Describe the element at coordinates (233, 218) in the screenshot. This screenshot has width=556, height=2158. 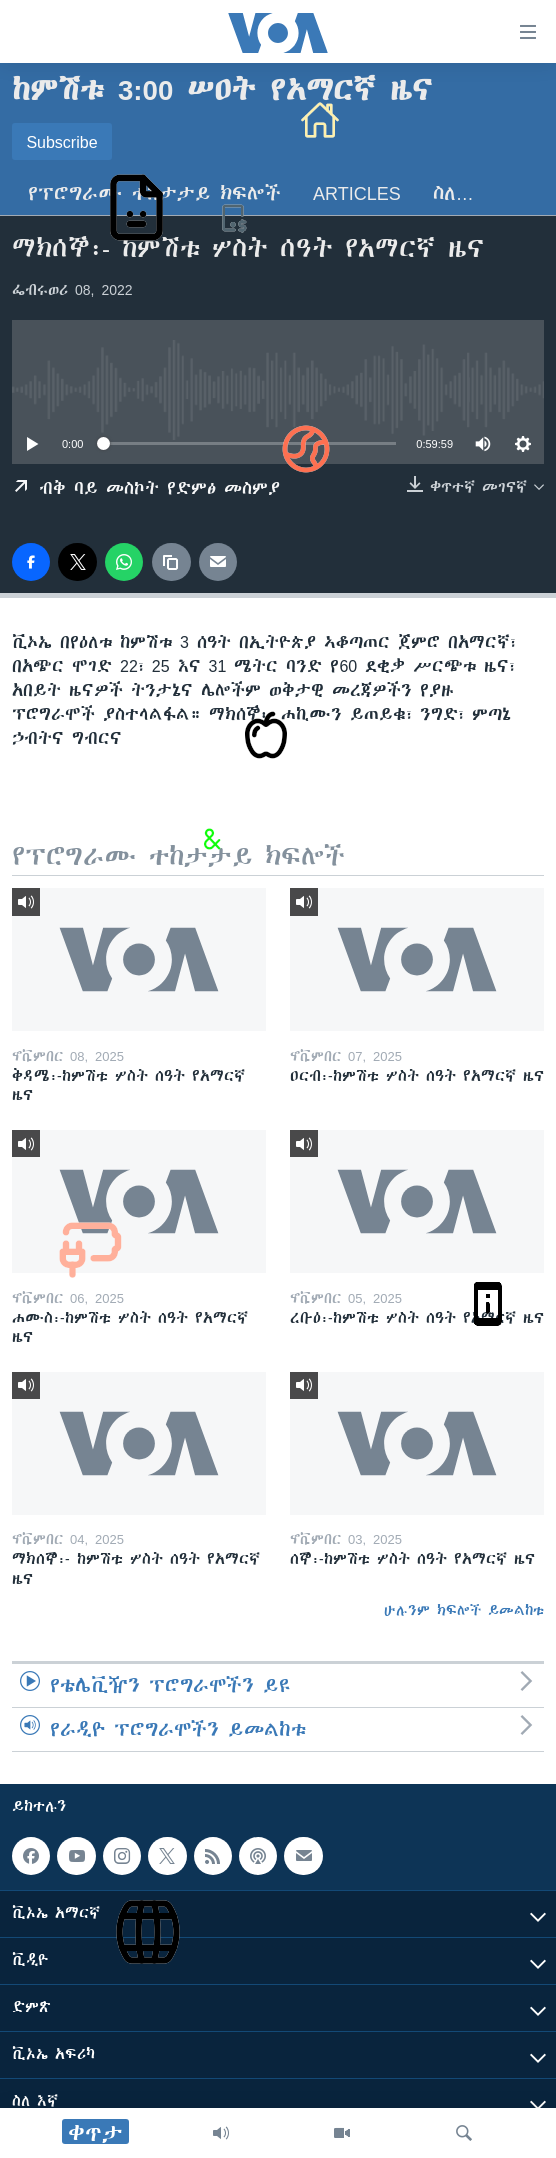
I see `access tablet payment or billing settings` at that location.